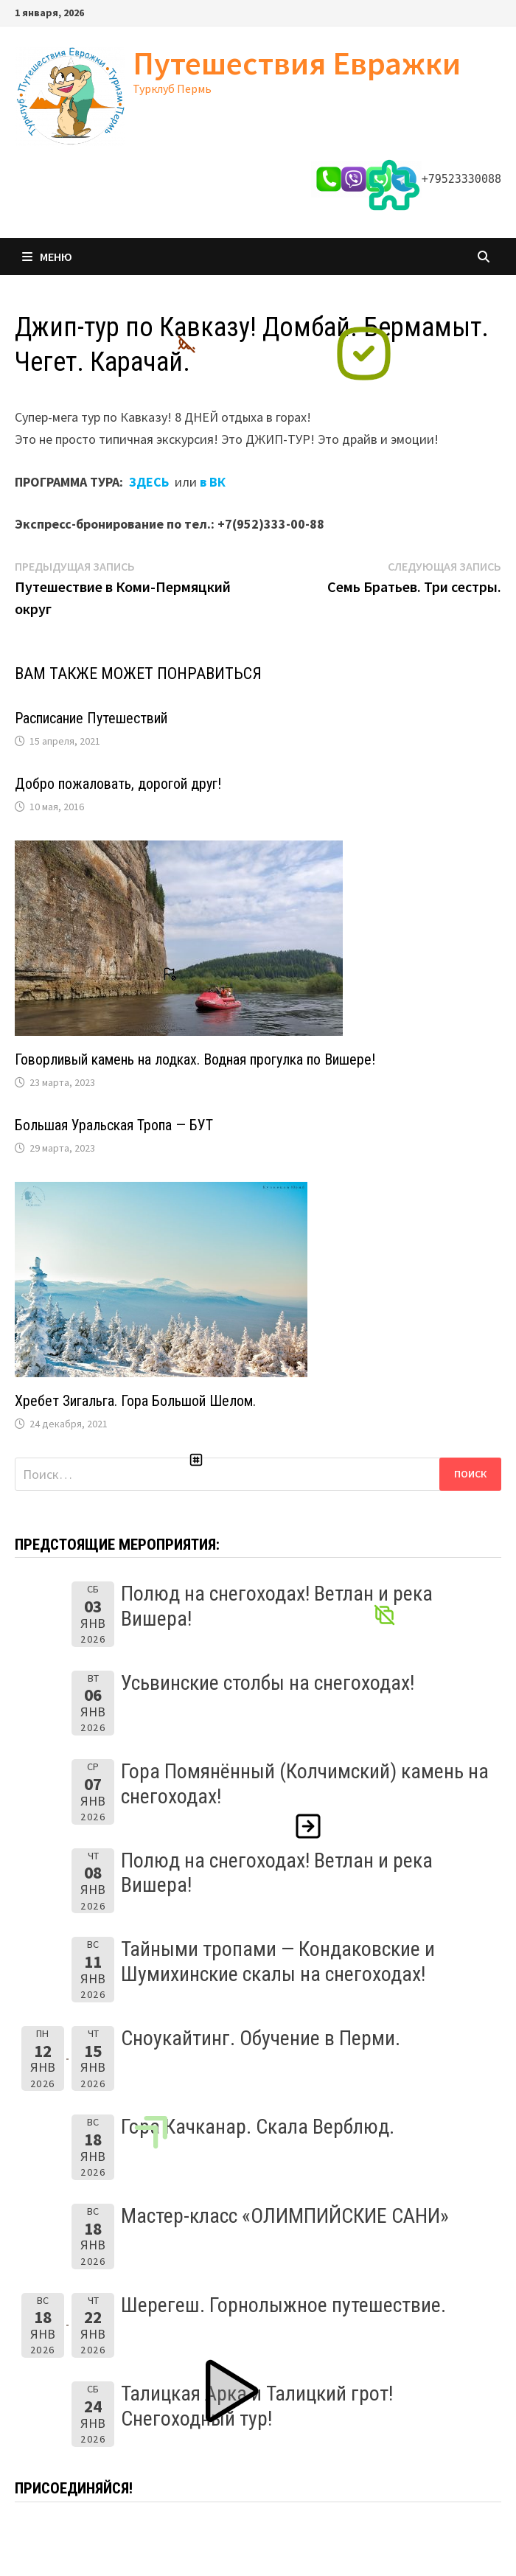  I want to click on proceed to the next step, so click(308, 1826).